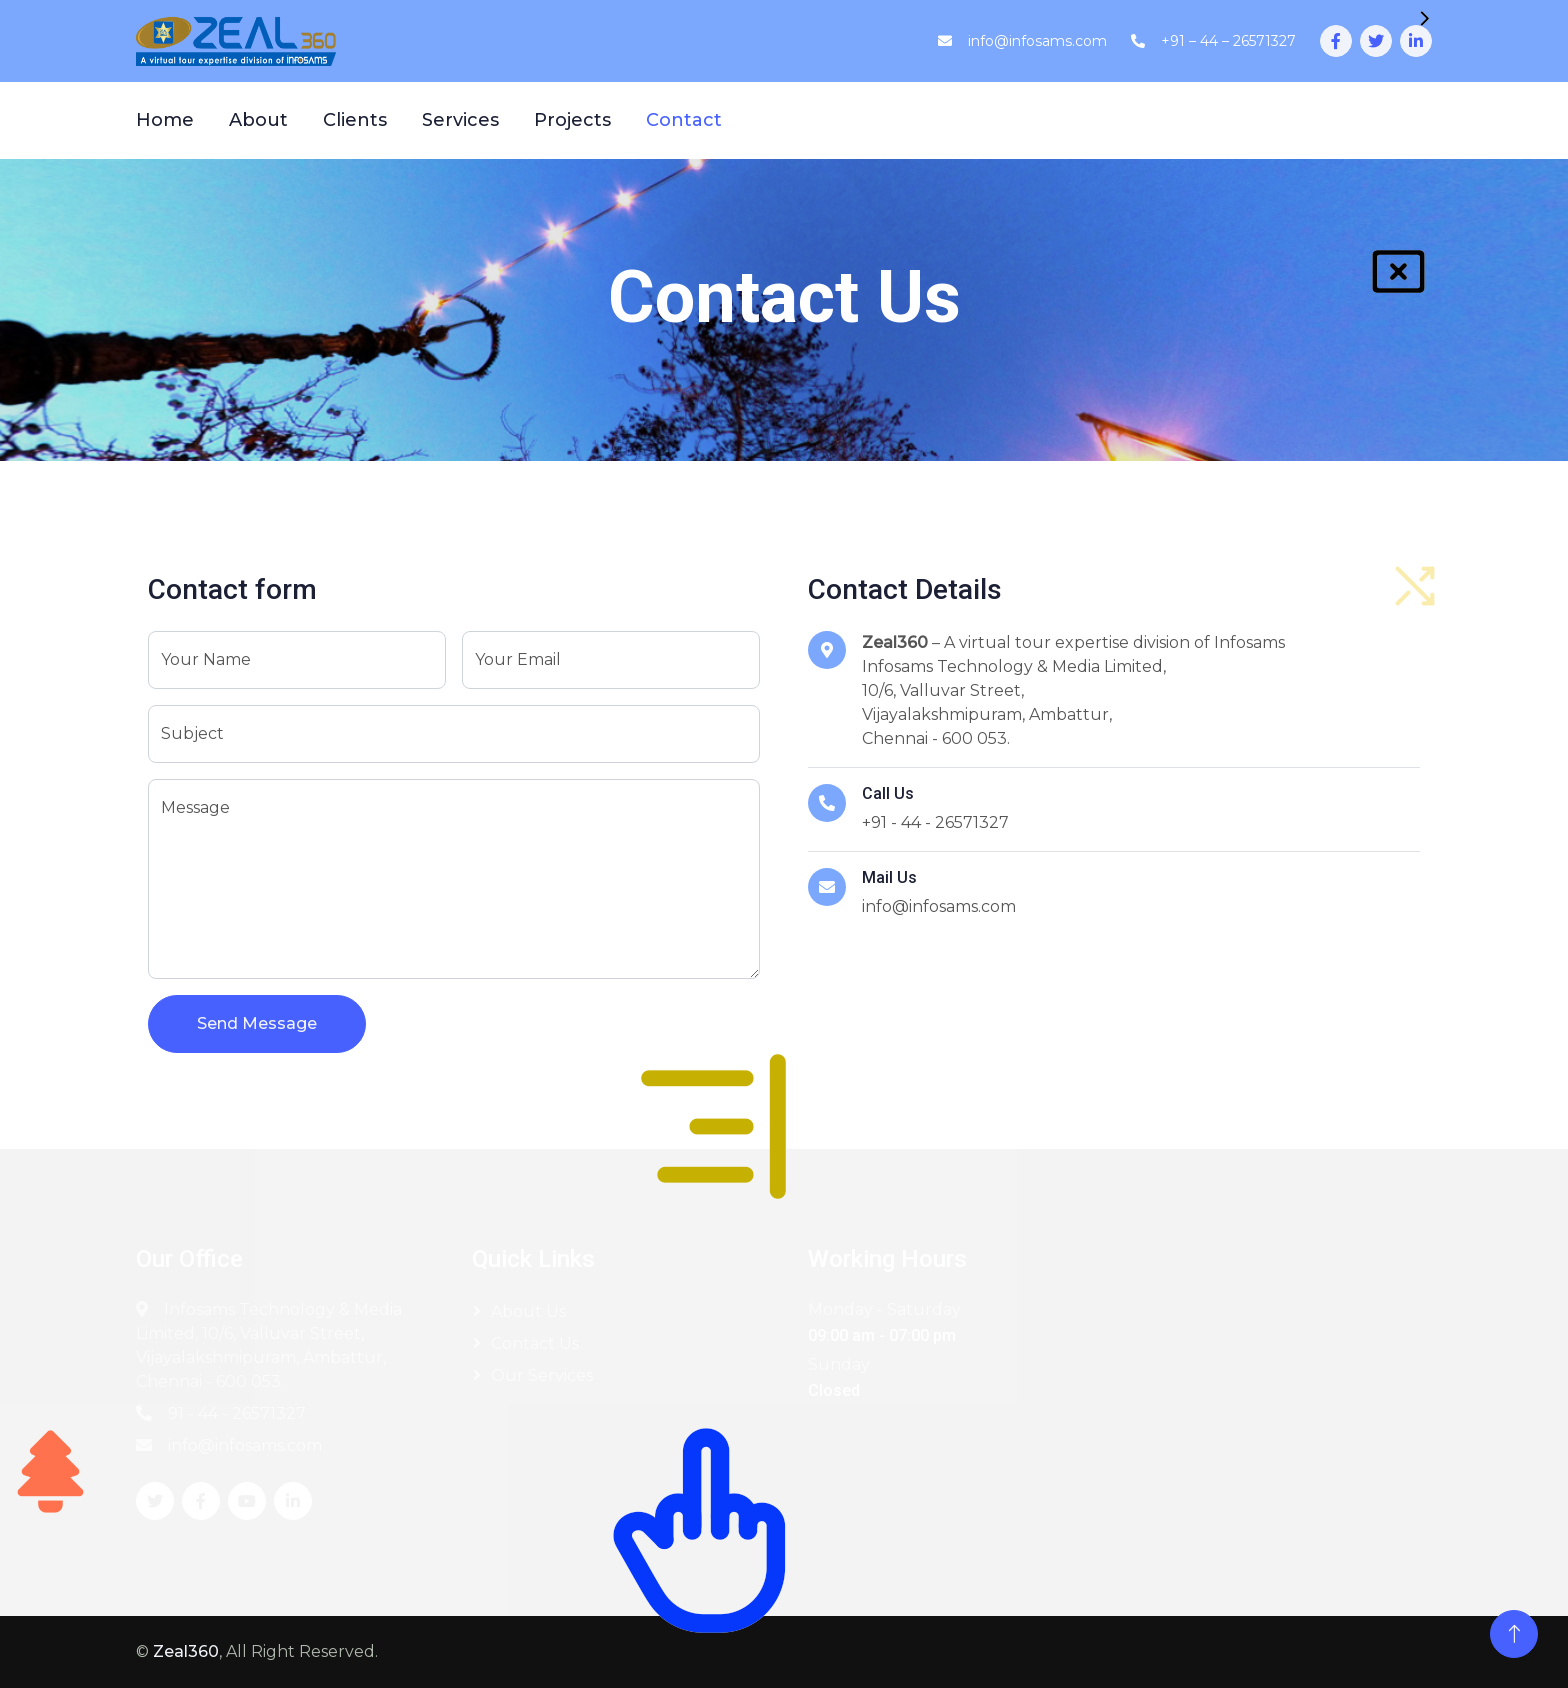 The width and height of the screenshot is (1568, 1688). I want to click on cancel or close a presentation, so click(1398, 271).